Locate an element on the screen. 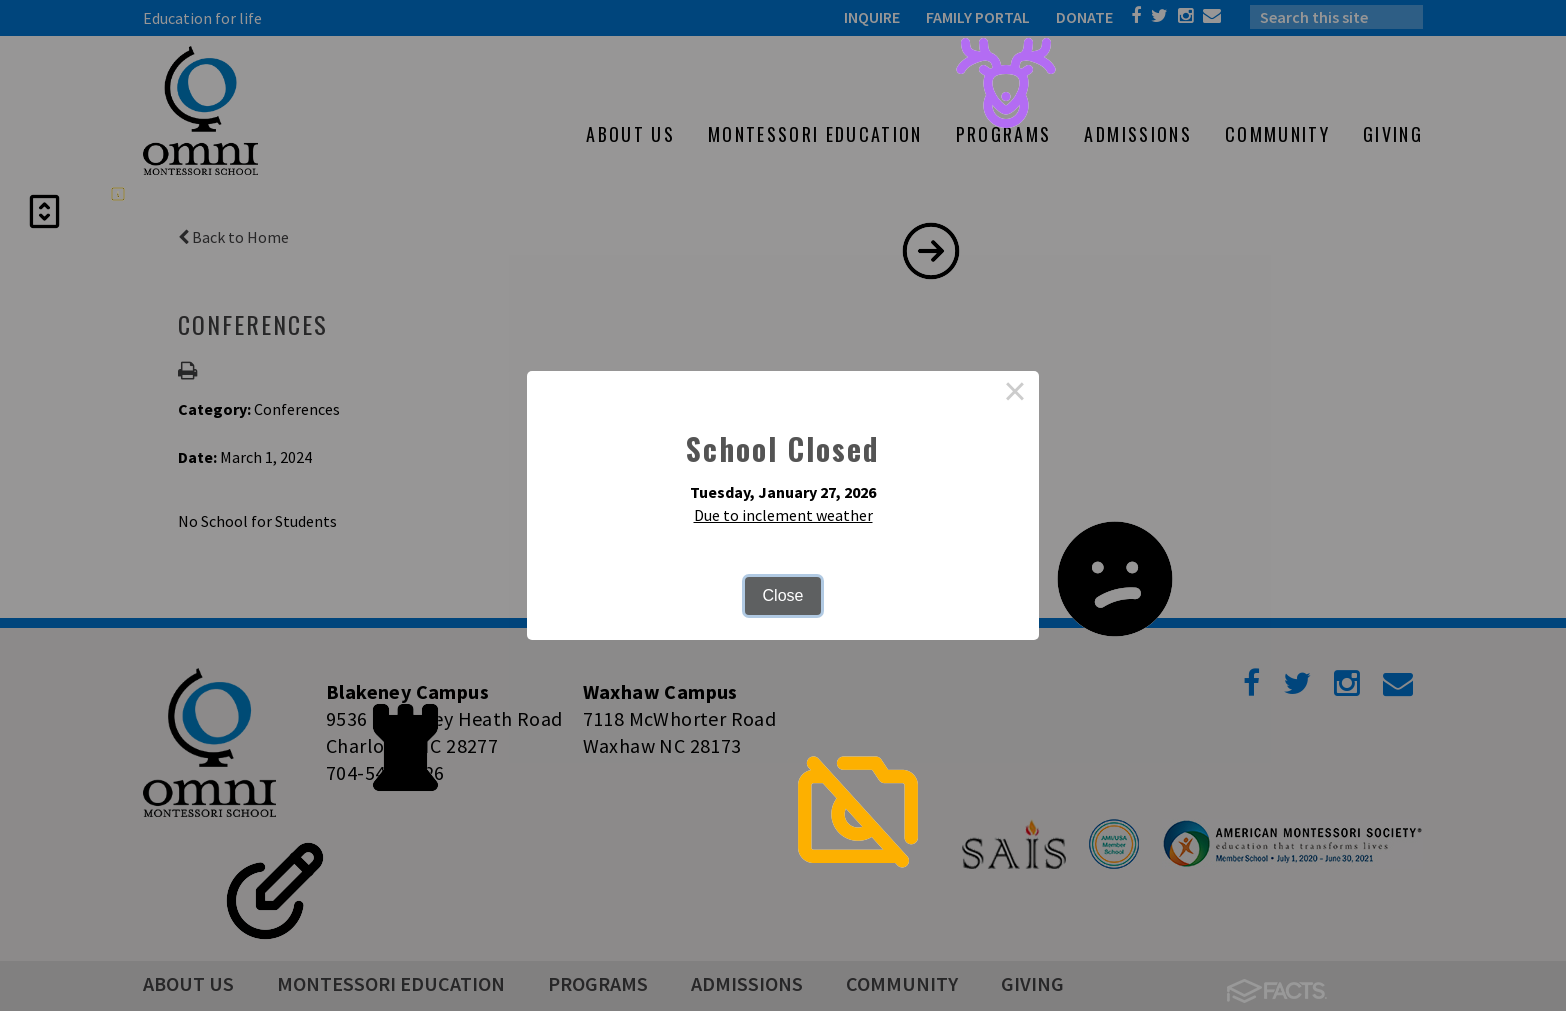 This screenshot has height=1011, width=1566. view more information or details is located at coordinates (118, 194).